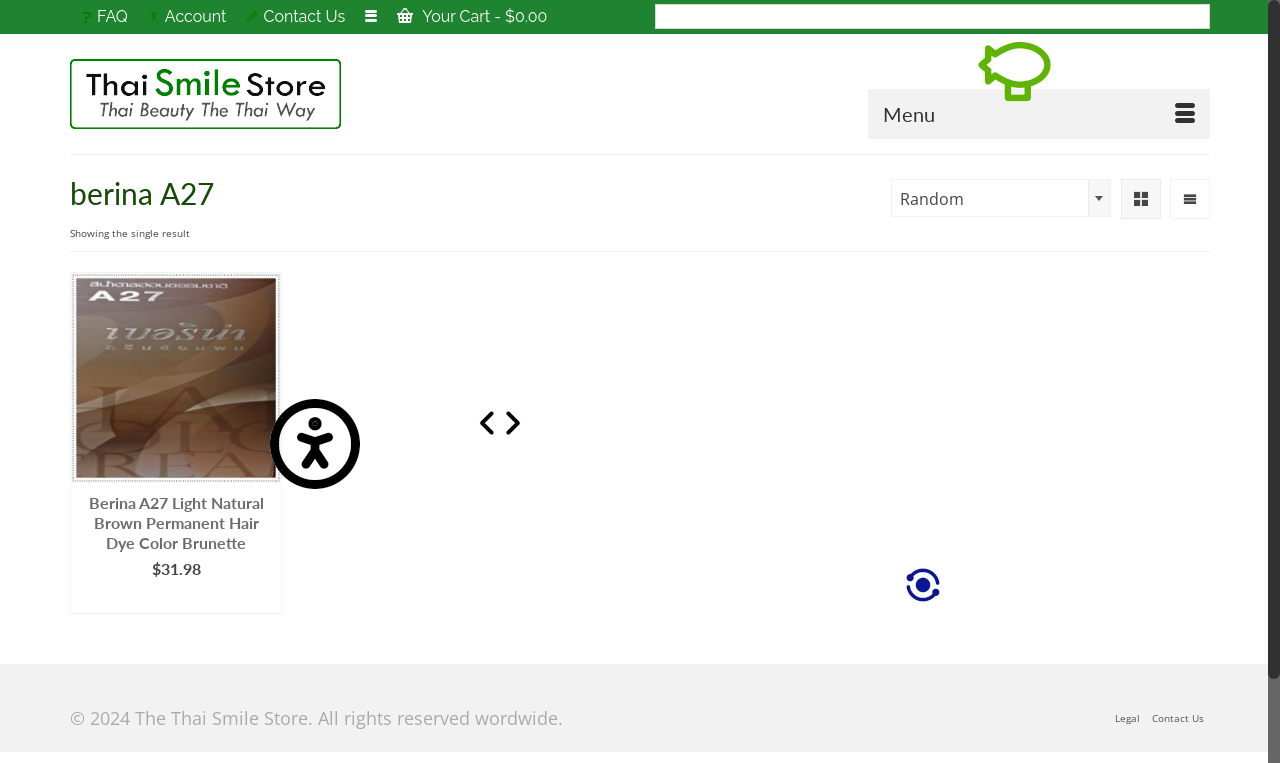 This screenshot has height=763, width=1280. What do you see at coordinates (923, 585) in the screenshot?
I see `analyze or process data` at bounding box center [923, 585].